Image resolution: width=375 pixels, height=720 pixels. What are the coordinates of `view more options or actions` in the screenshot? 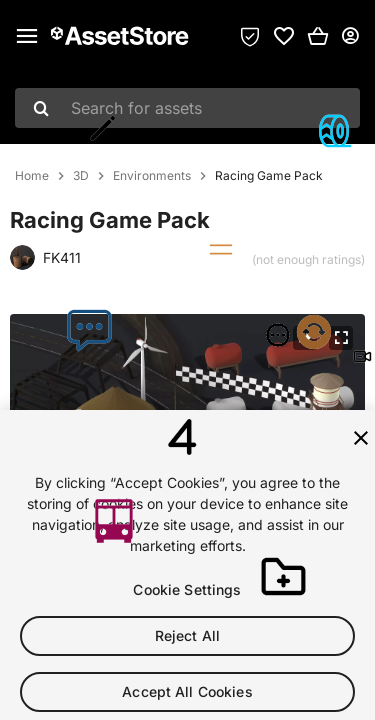 It's located at (278, 335).